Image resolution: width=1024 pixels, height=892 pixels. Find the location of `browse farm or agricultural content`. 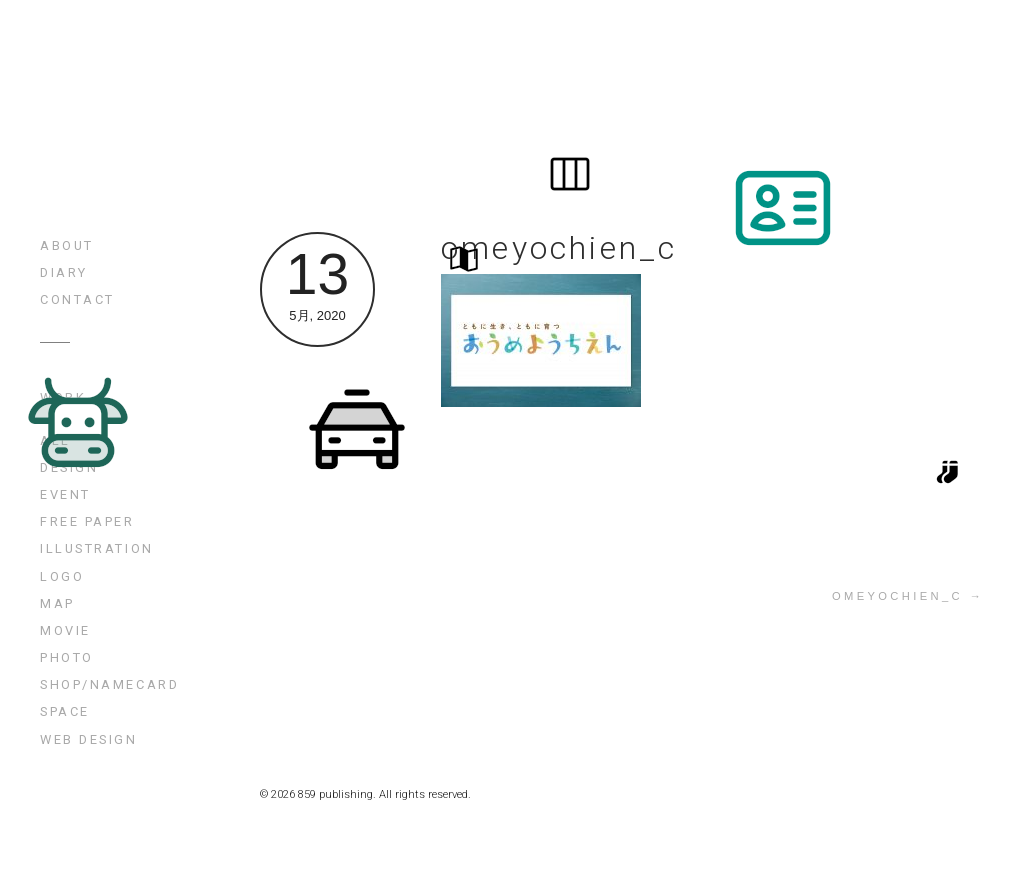

browse farm or agricultural content is located at coordinates (78, 424).